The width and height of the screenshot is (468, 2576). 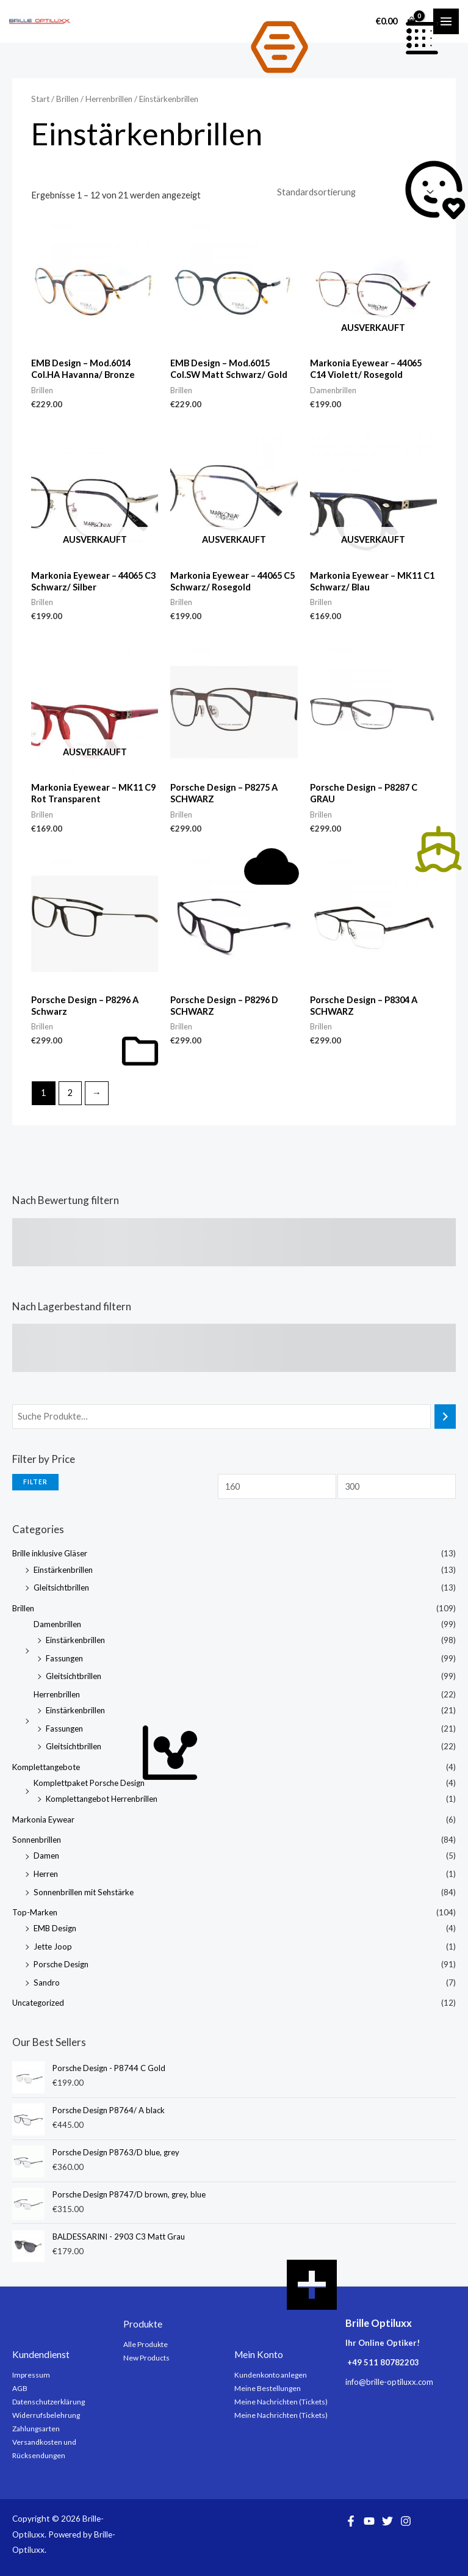 What do you see at coordinates (434, 189) in the screenshot?
I see `react with love or affection` at bounding box center [434, 189].